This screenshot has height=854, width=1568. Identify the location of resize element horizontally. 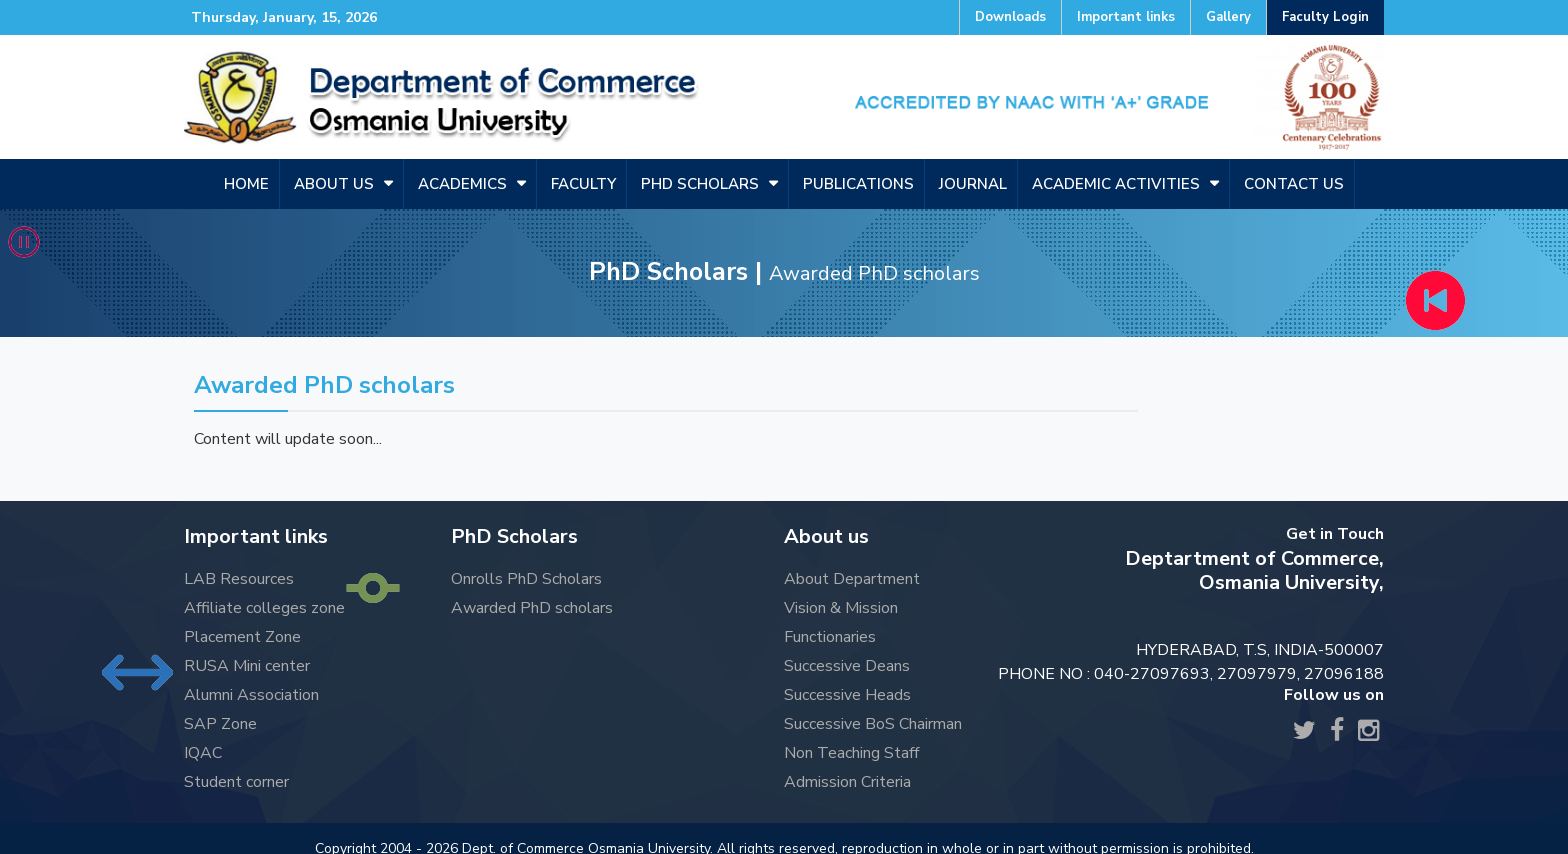
(137, 672).